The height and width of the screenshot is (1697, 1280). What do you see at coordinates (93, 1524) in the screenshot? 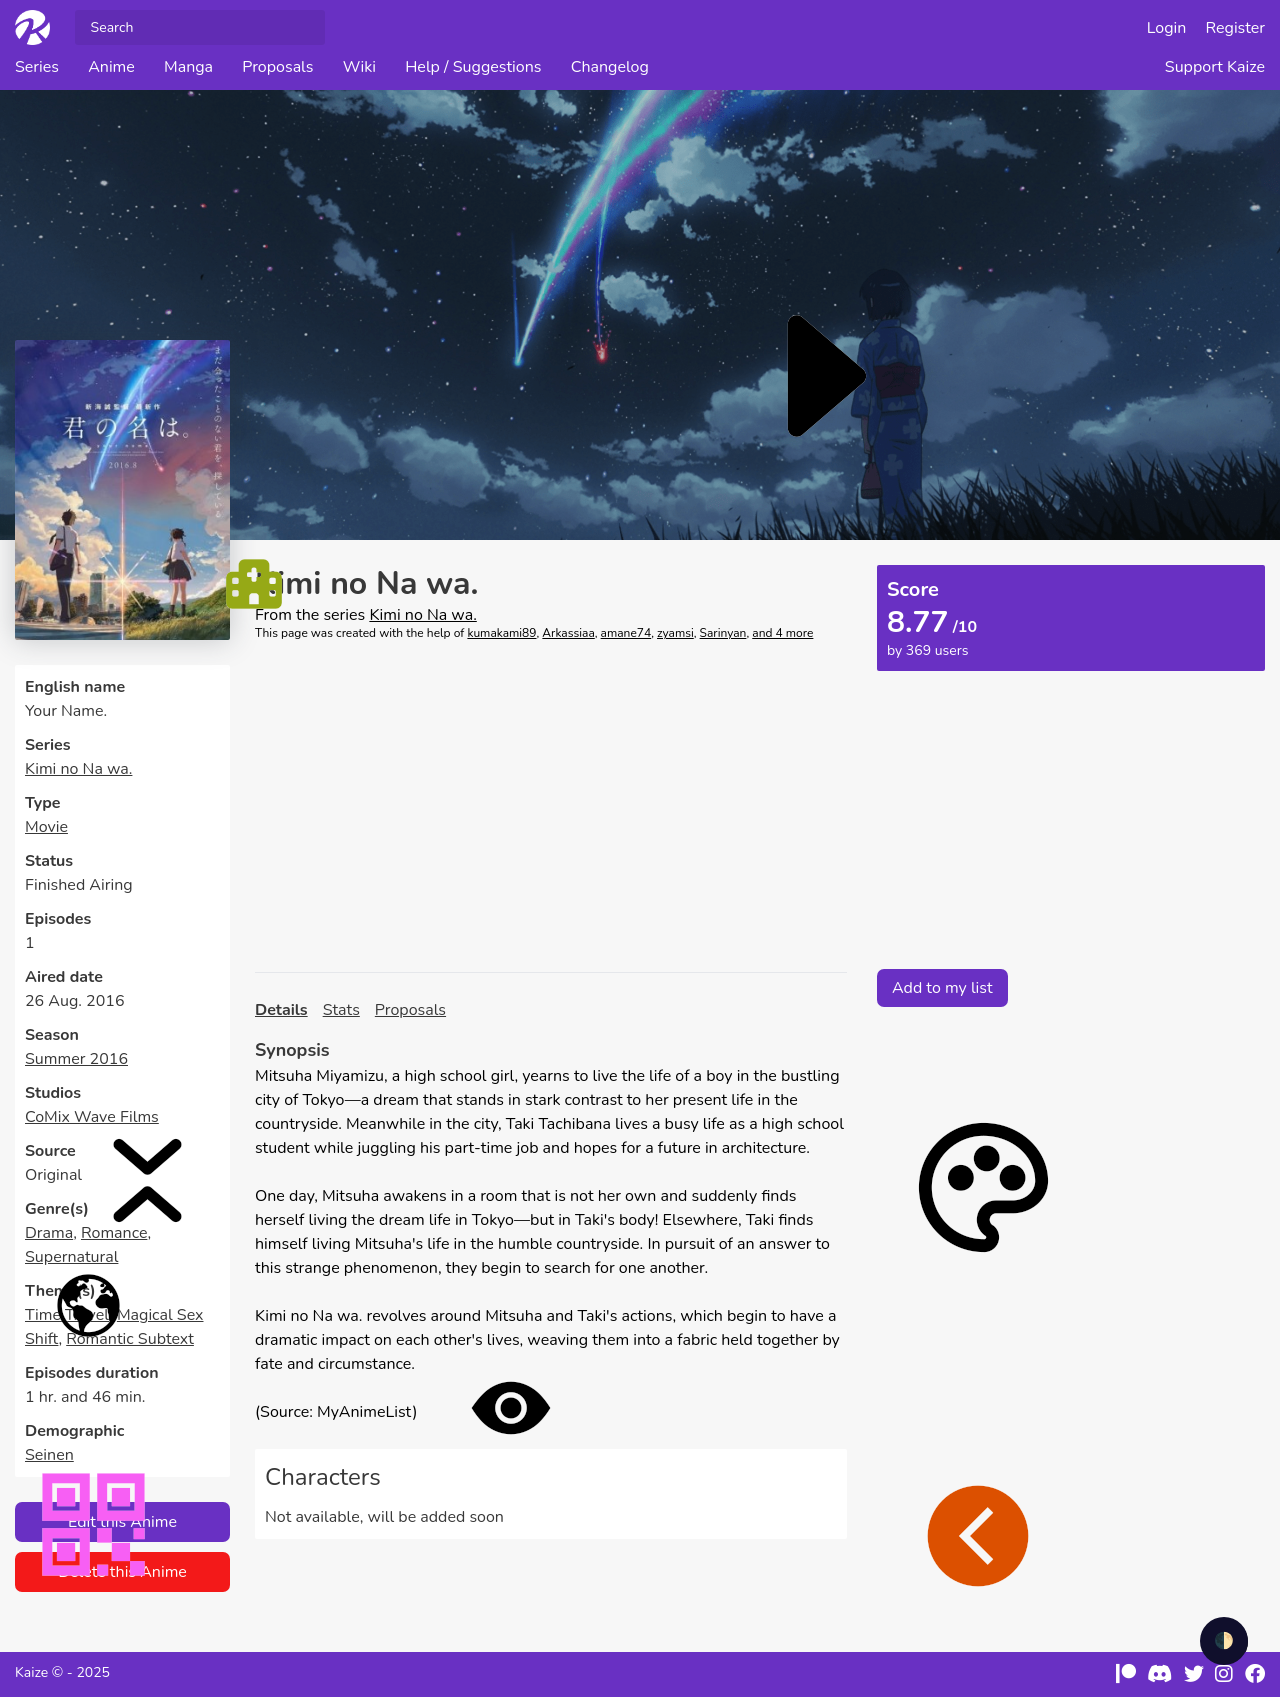
I see `scan or generate a QR code` at bounding box center [93, 1524].